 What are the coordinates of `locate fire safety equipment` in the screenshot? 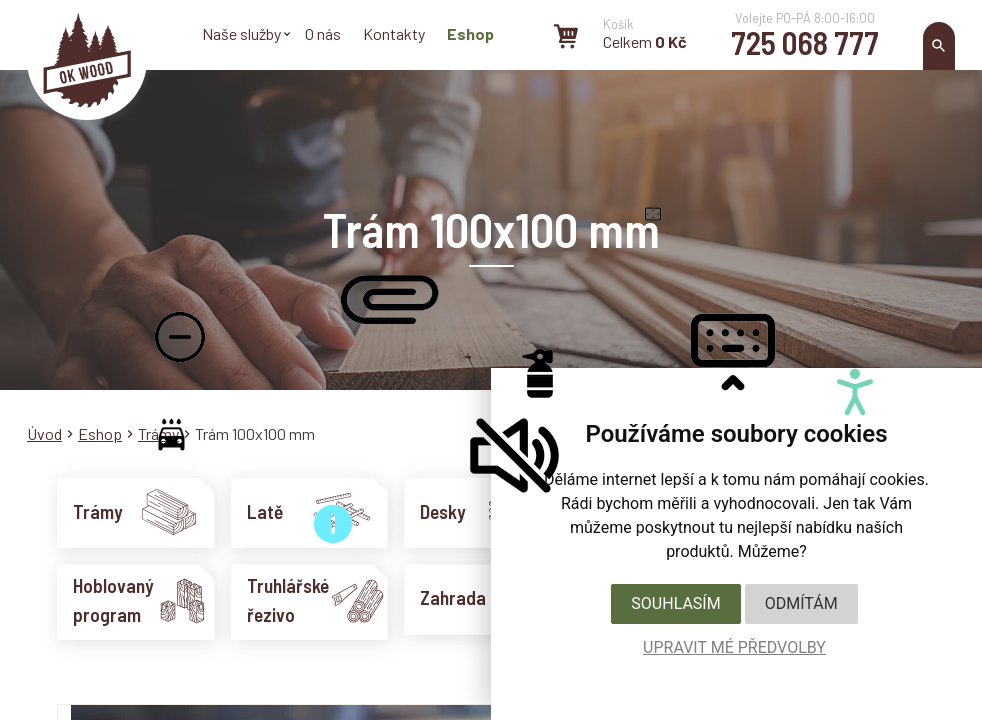 It's located at (540, 372).